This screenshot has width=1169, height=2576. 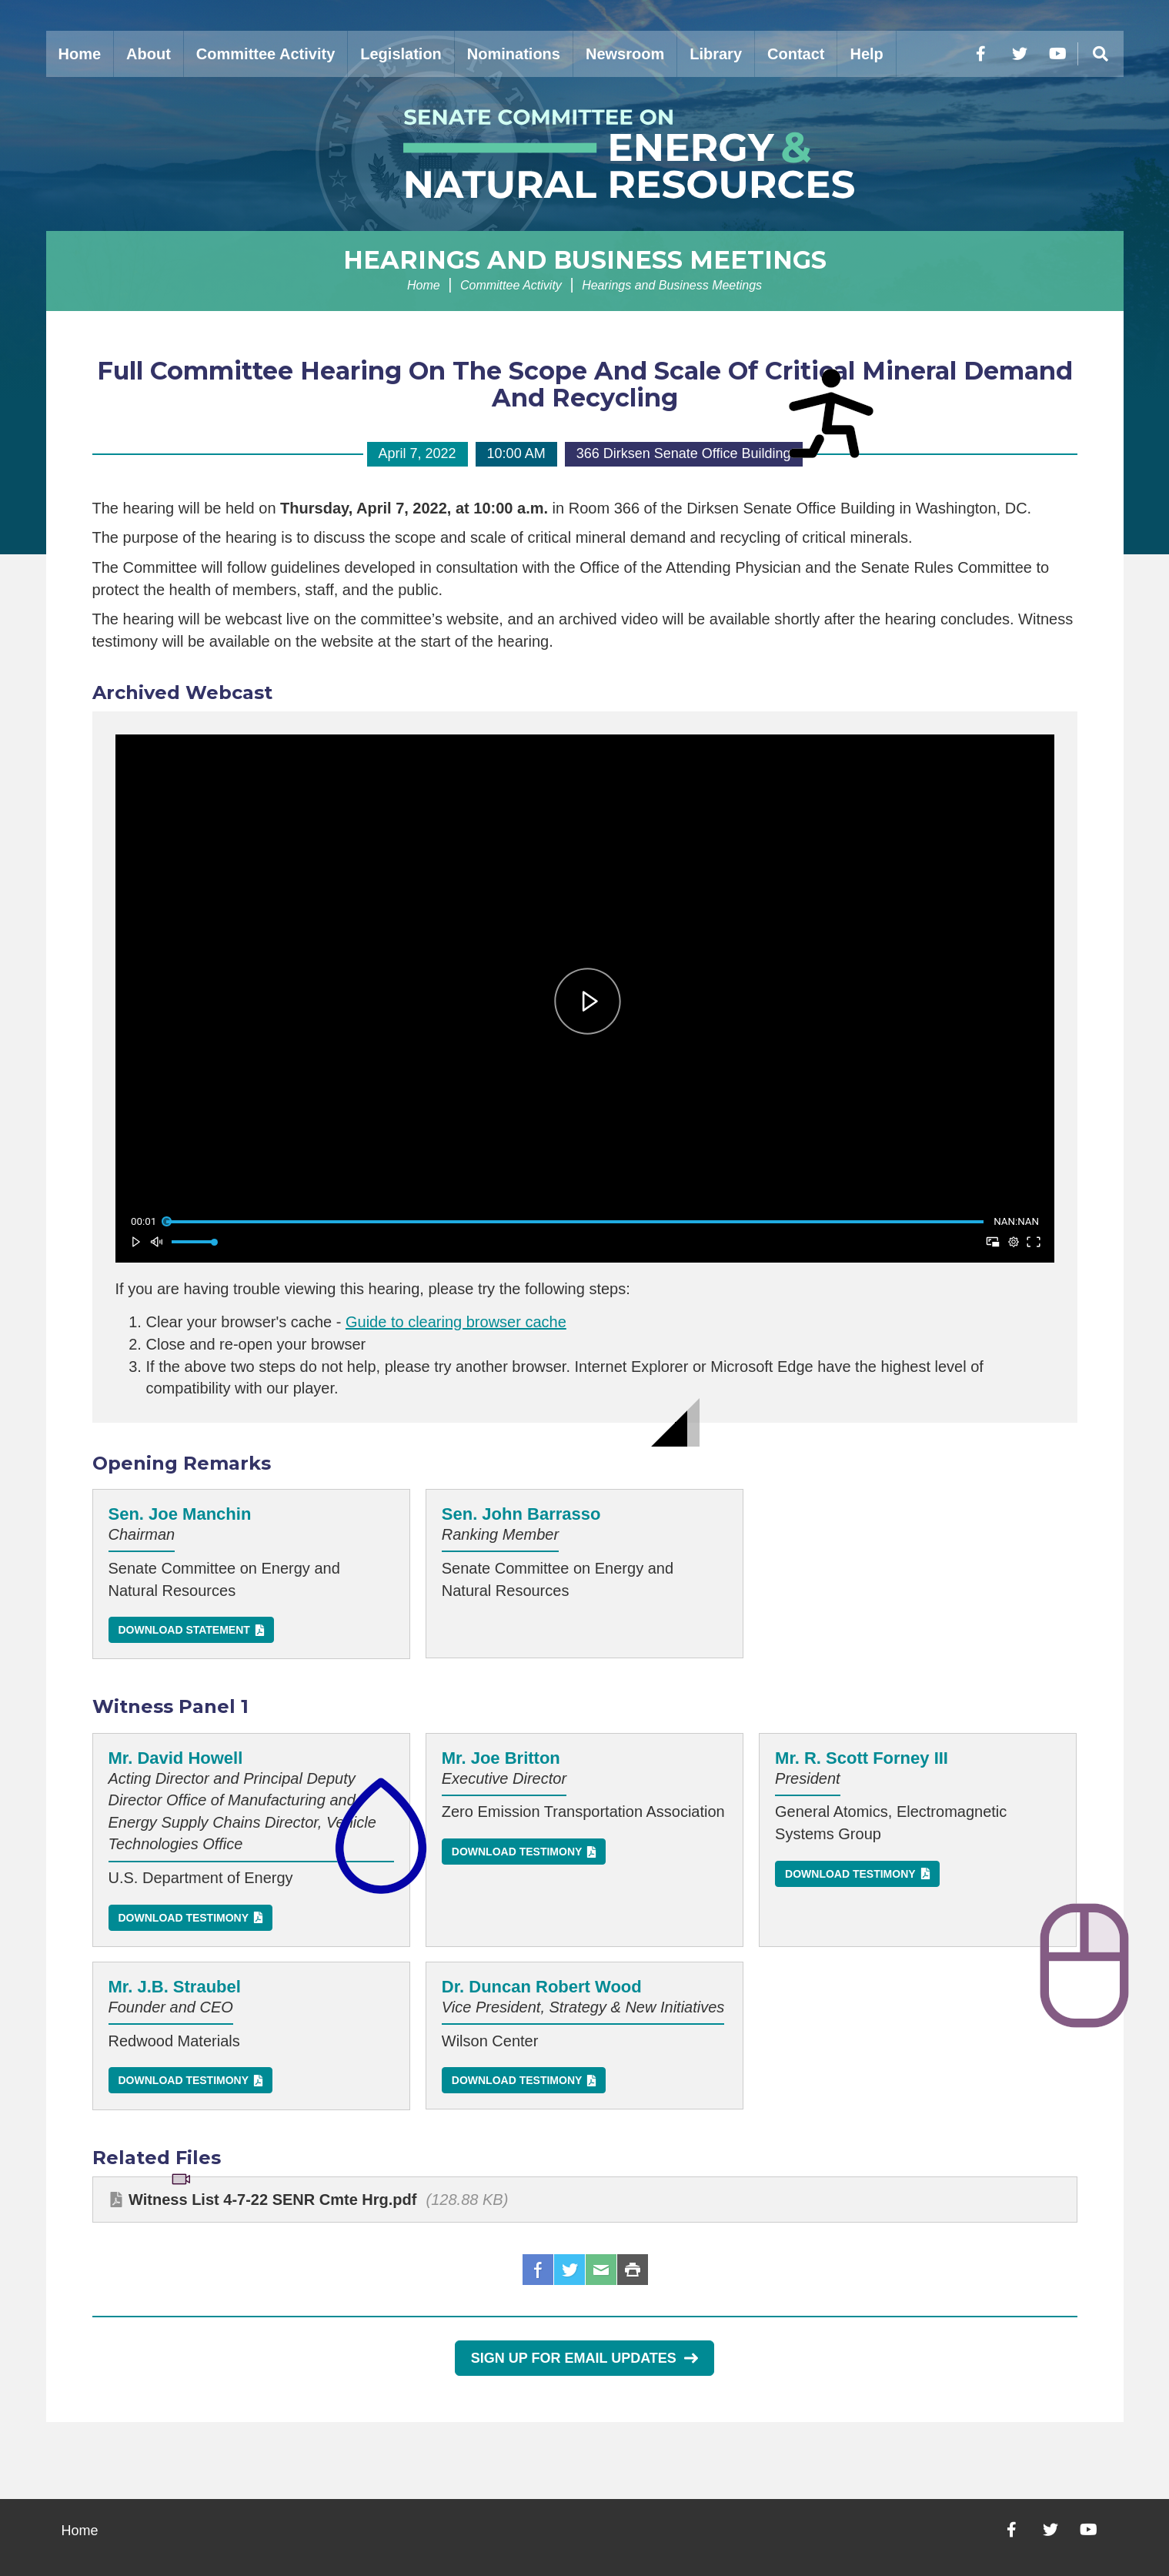 What do you see at coordinates (381, 1840) in the screenshot?
I see `indicates water or liquid-related settings` at bounding box center [381, 1840].